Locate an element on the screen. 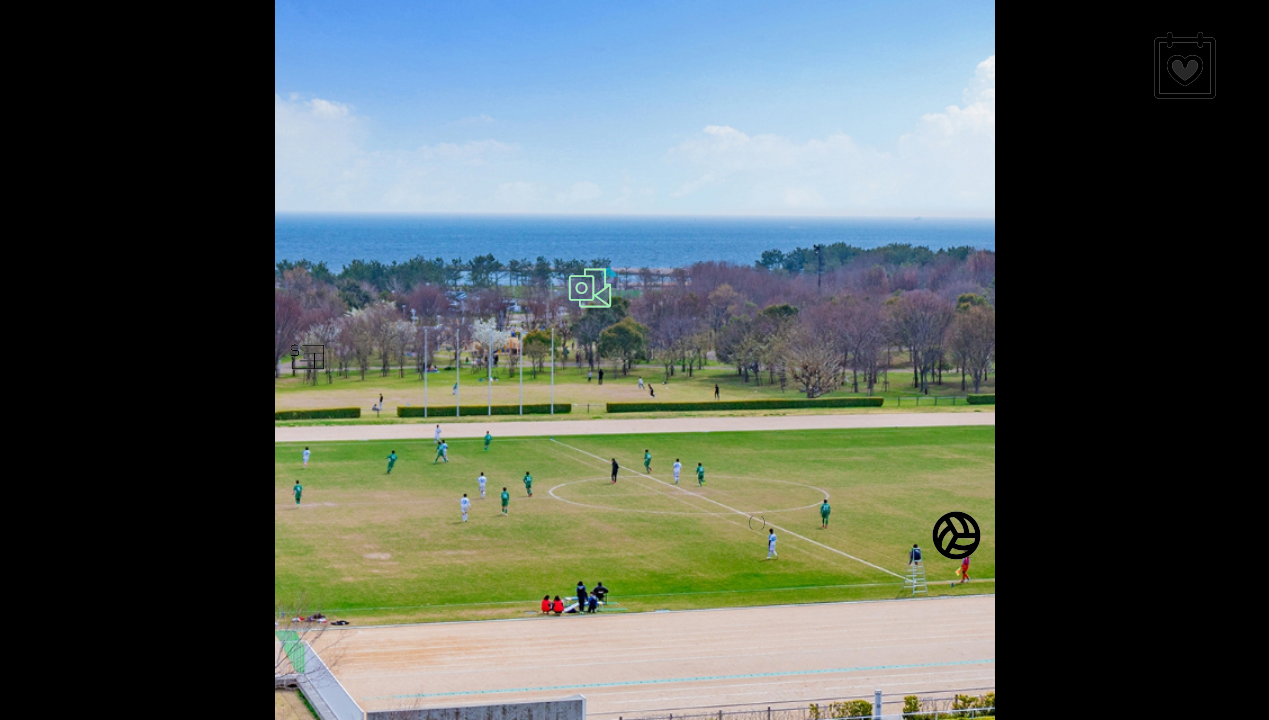 Image resolution: width=1269 pixels, height=720 pixels. open microsoft outlook email is located at coordinates (590, 288).